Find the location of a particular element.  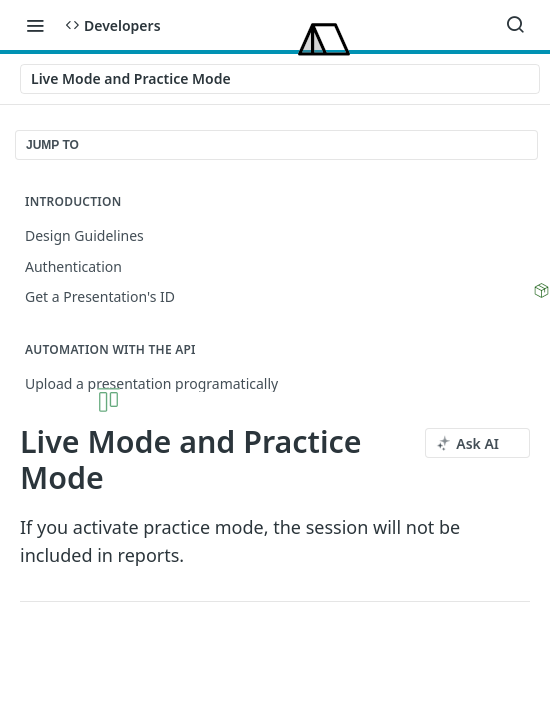

align selected elements to the top is located at coordinates (108, 399).